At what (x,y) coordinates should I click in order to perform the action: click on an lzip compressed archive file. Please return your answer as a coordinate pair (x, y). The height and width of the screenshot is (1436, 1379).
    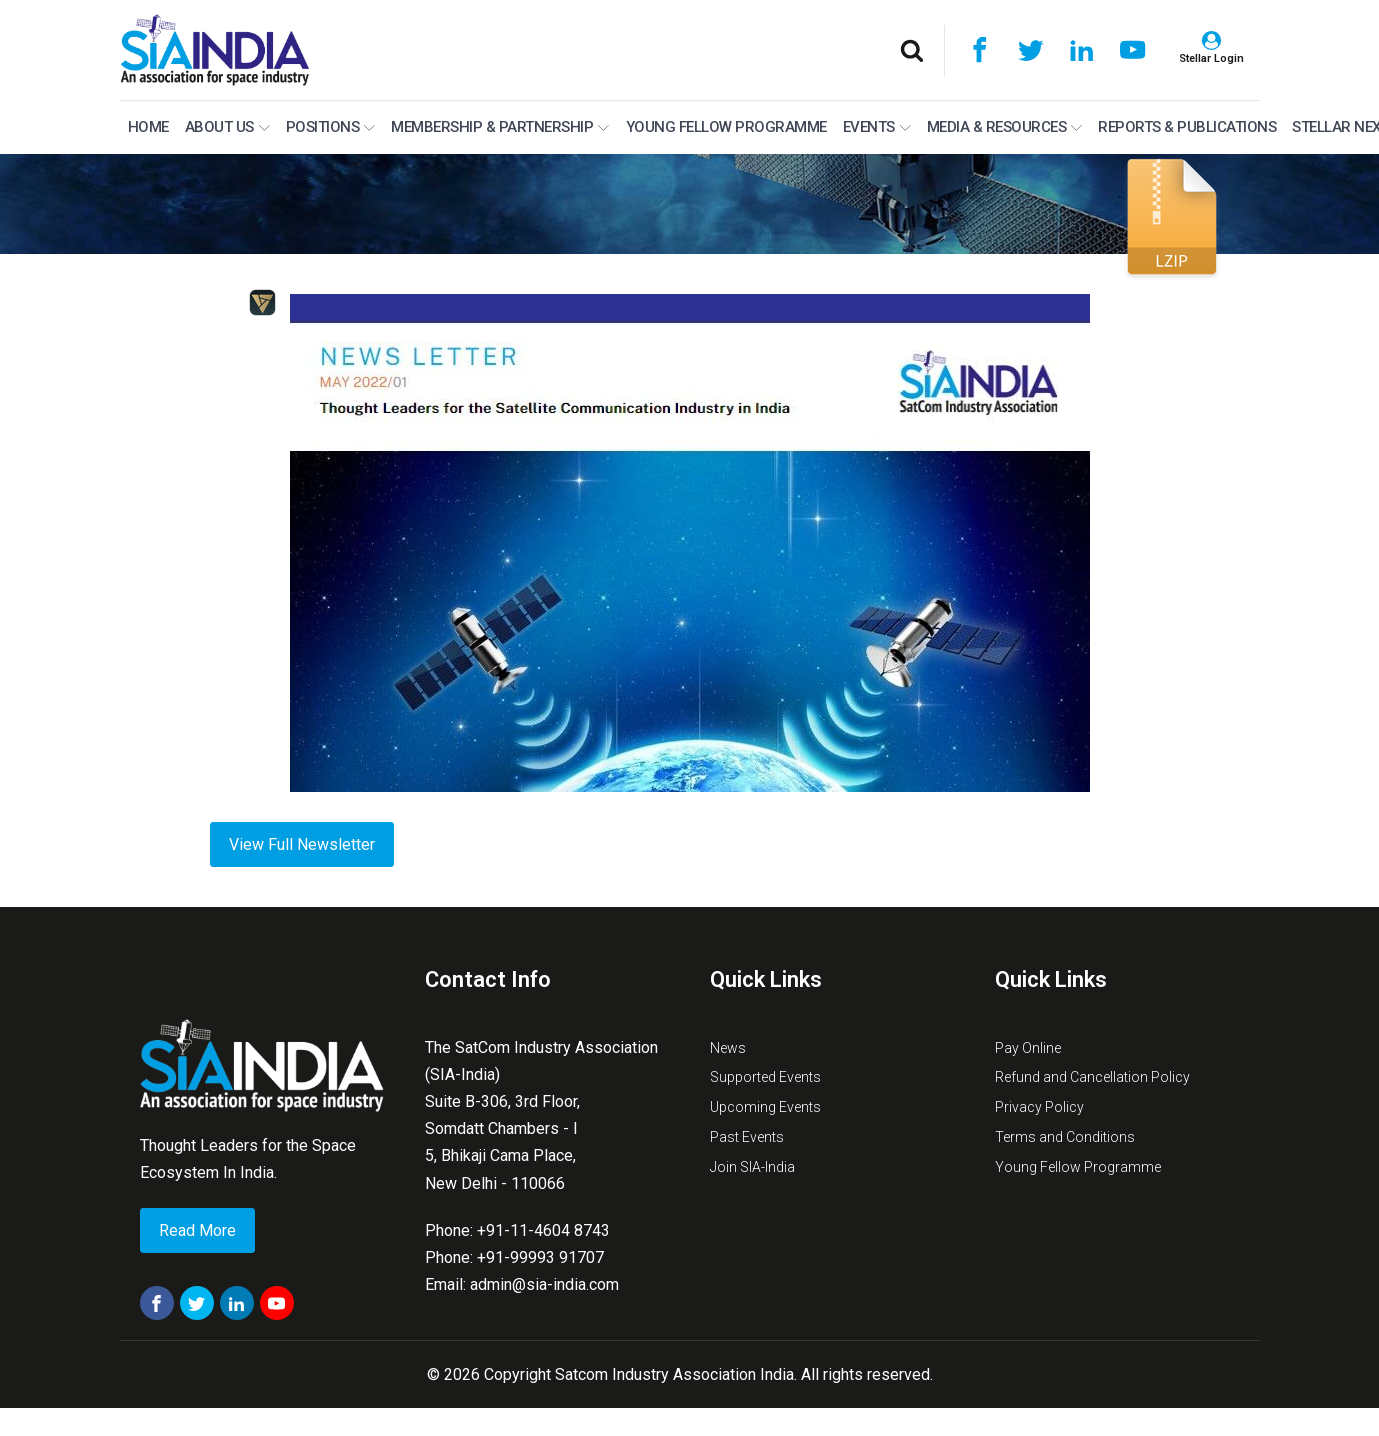
    Looking at the image, I should click on (1172, 219).